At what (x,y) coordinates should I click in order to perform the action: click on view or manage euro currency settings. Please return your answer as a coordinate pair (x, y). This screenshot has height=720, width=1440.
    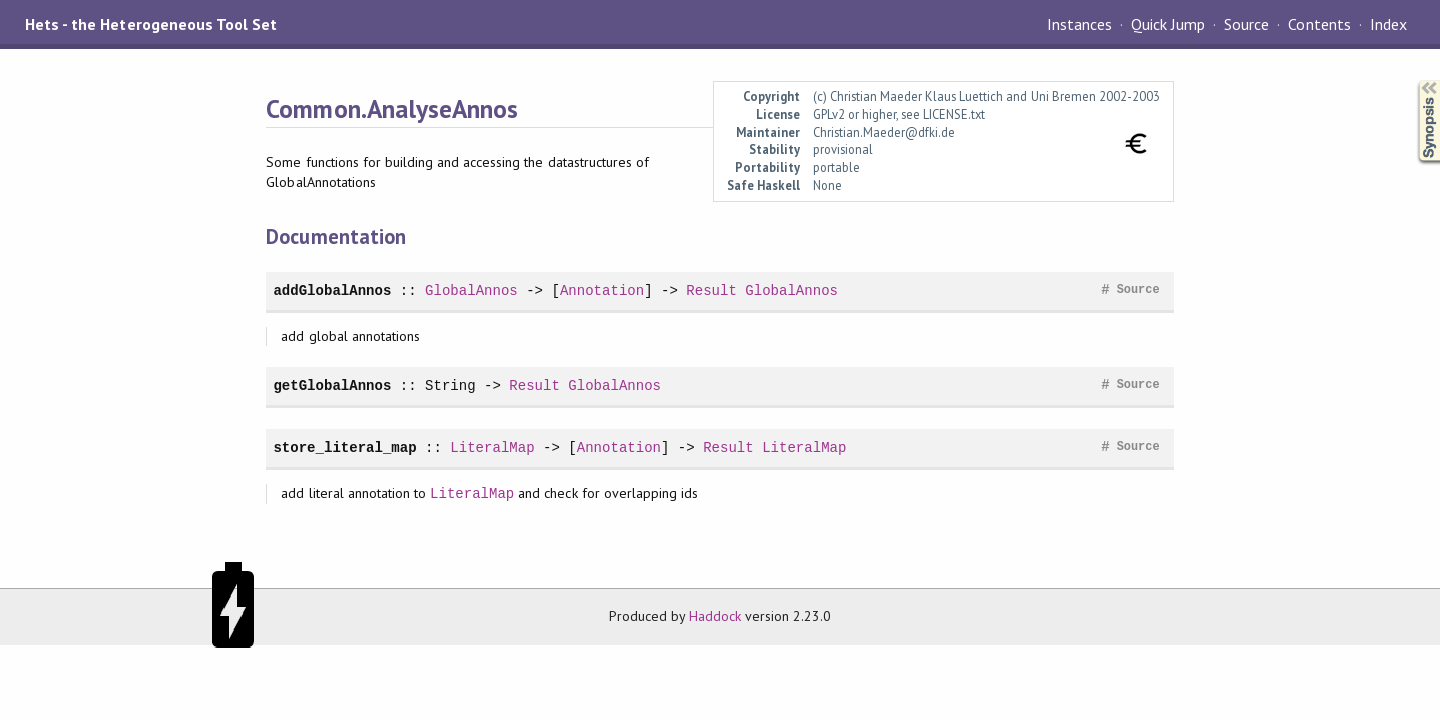
    Looking at the image, I should click on (1136, 143).